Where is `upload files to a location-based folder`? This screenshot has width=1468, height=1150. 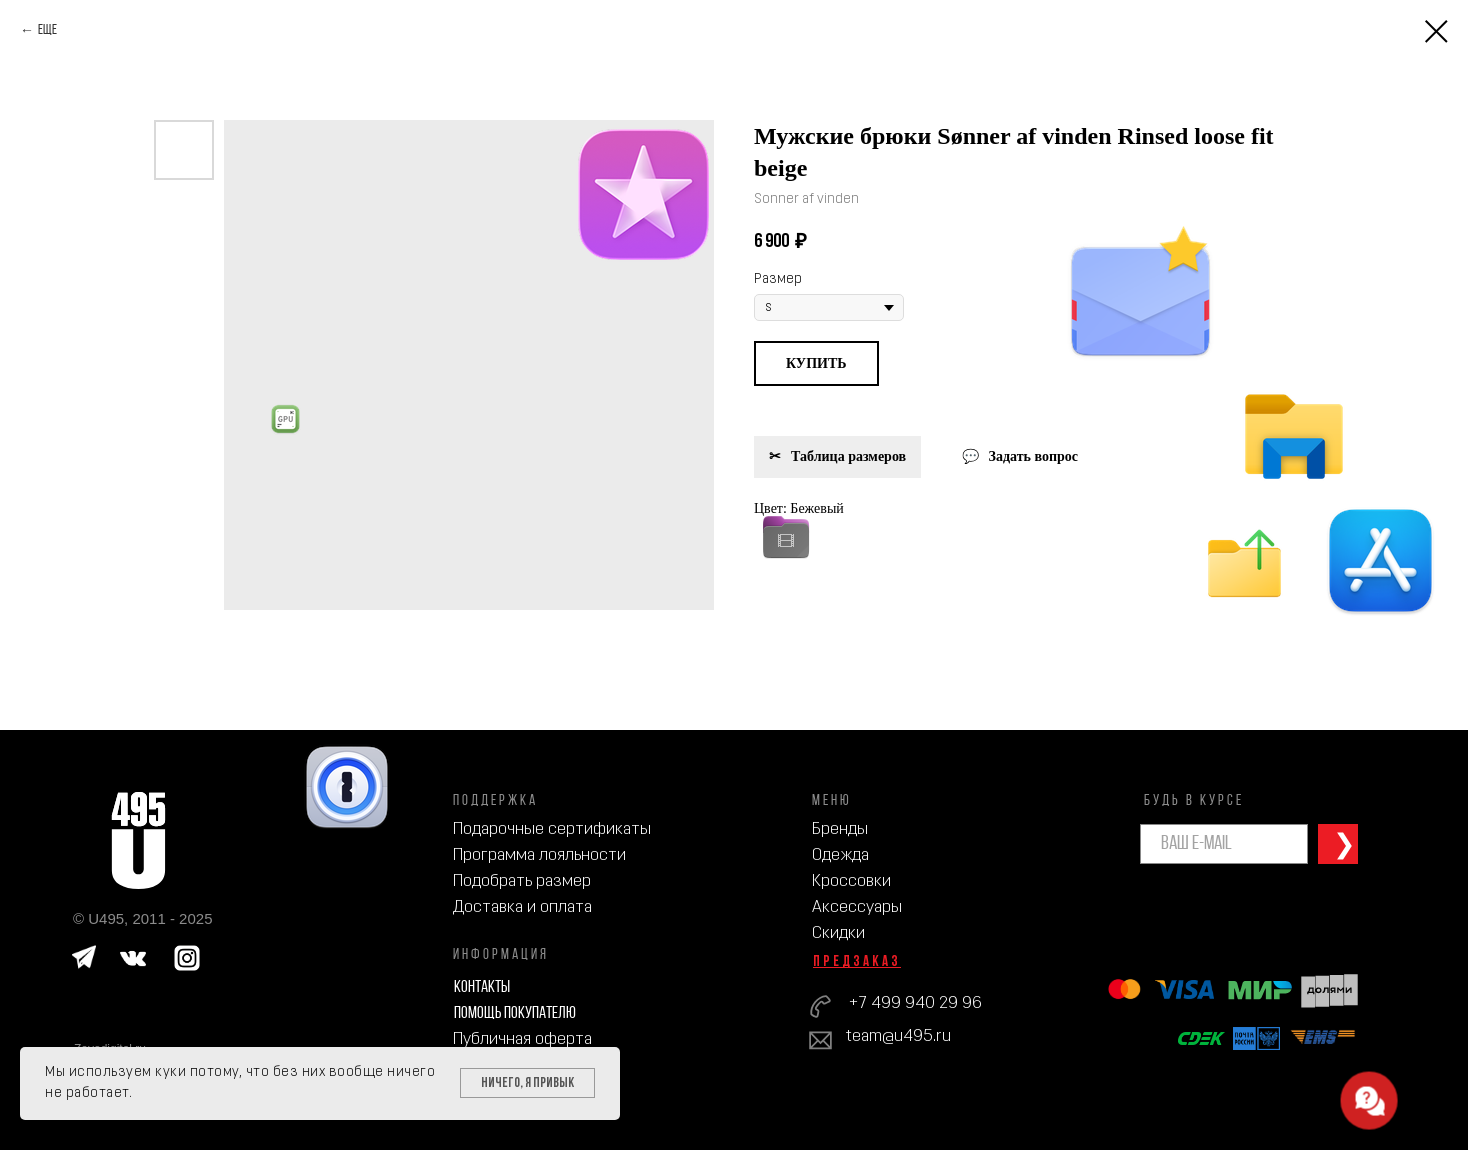 upload files to a location-based folder is located at coordinates (1244, 570).